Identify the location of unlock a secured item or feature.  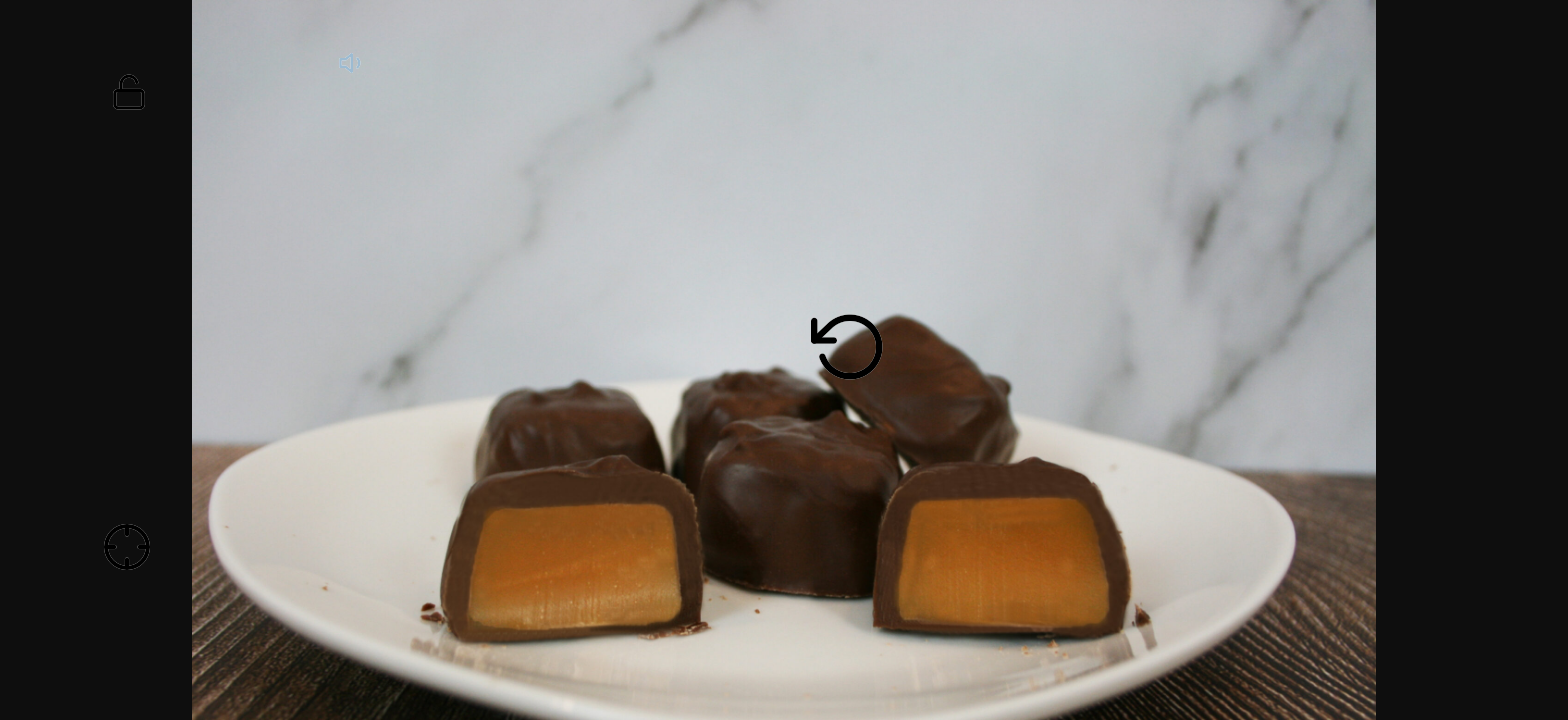
(129, 92).